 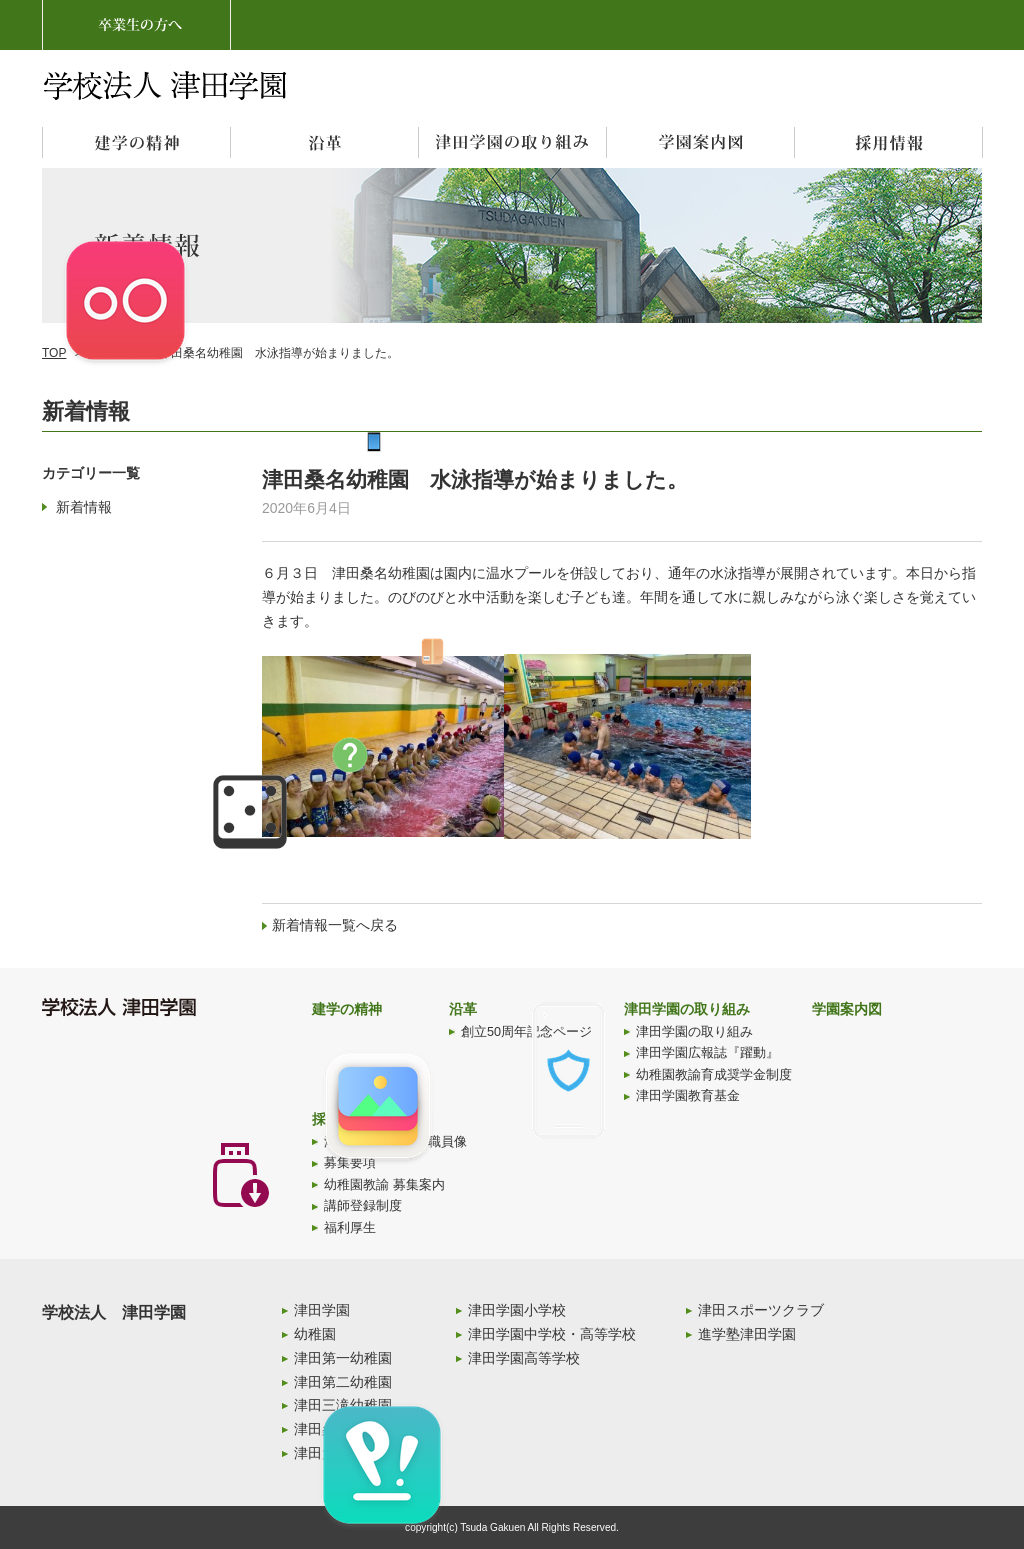 What do you see at coordinates (374, 440) in the screenshot?
I see `iPad mini device connected via cellular` at bounding box center [374, 440].